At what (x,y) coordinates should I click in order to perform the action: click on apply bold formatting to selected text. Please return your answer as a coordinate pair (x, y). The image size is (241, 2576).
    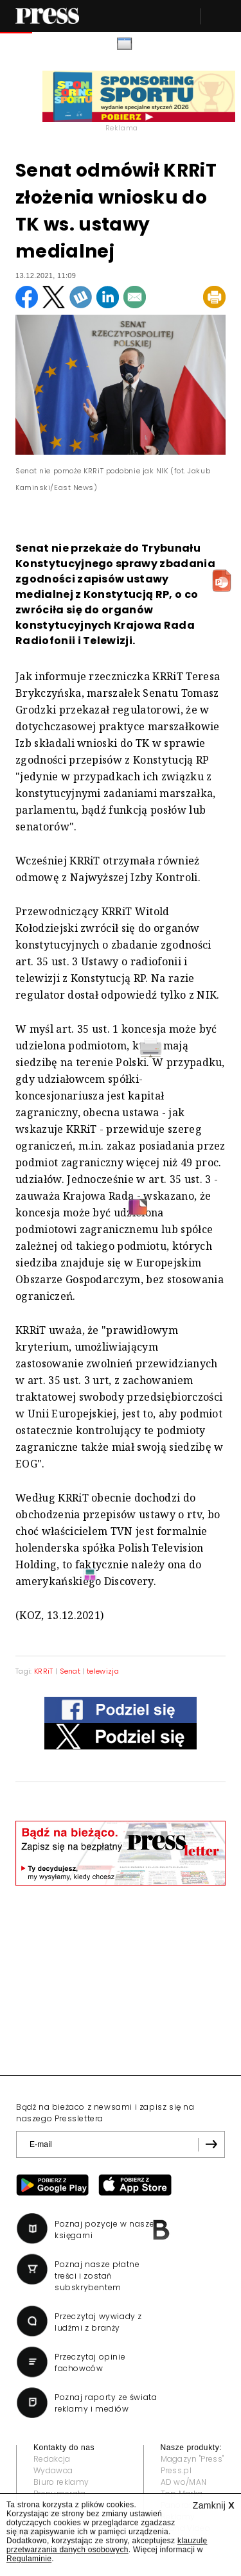
    Looking at the image, I should click on (161, 2230).